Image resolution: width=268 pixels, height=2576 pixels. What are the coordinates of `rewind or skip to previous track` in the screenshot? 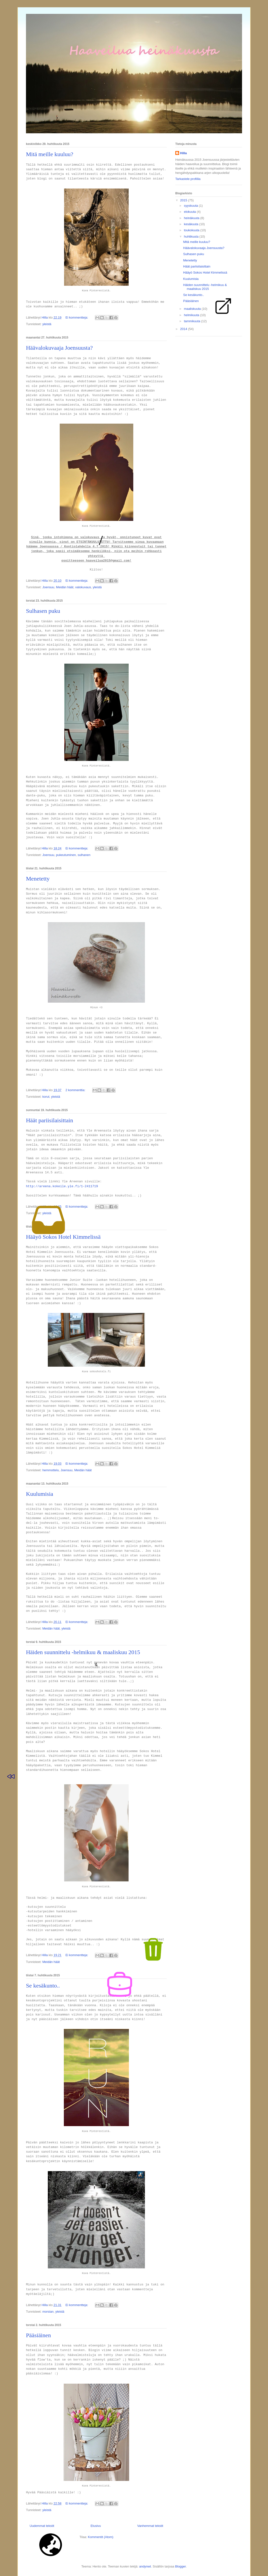 It's located at (11, 1776).